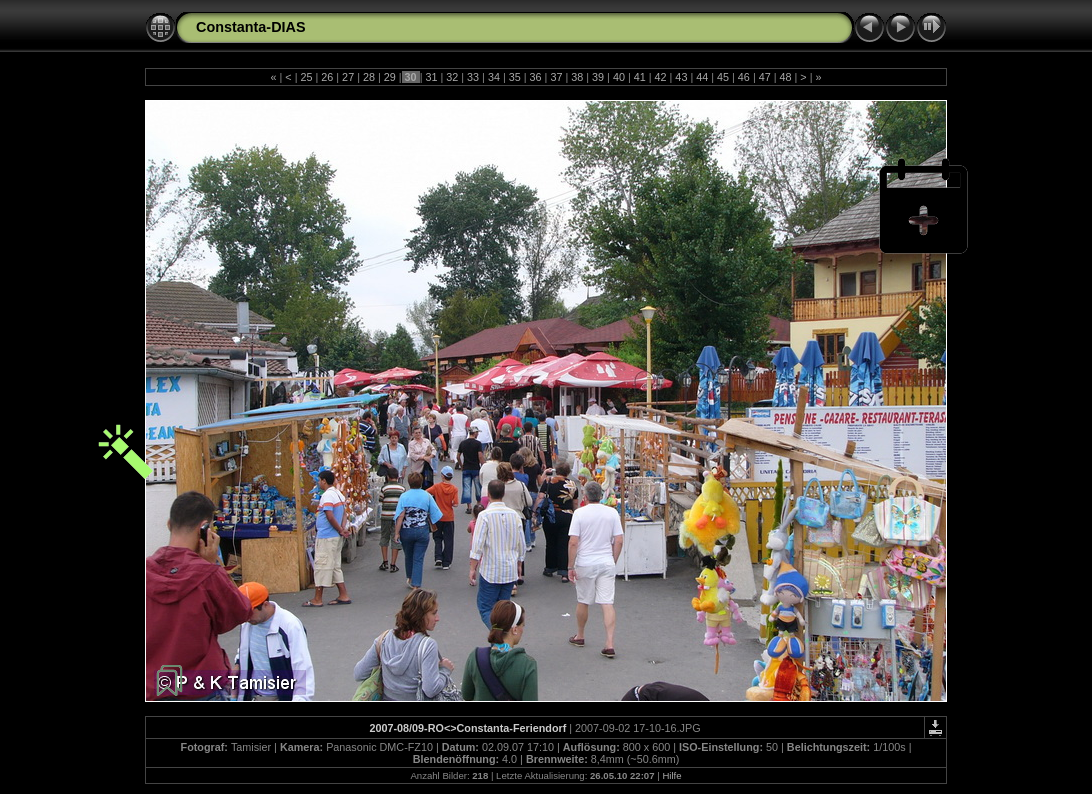 The width and height of the screenshot is (1092, 794). What do you see at coordinates (169, 680) in the screenshot?
I see `view all saved bookmarks` at bounding box center [169, 680].